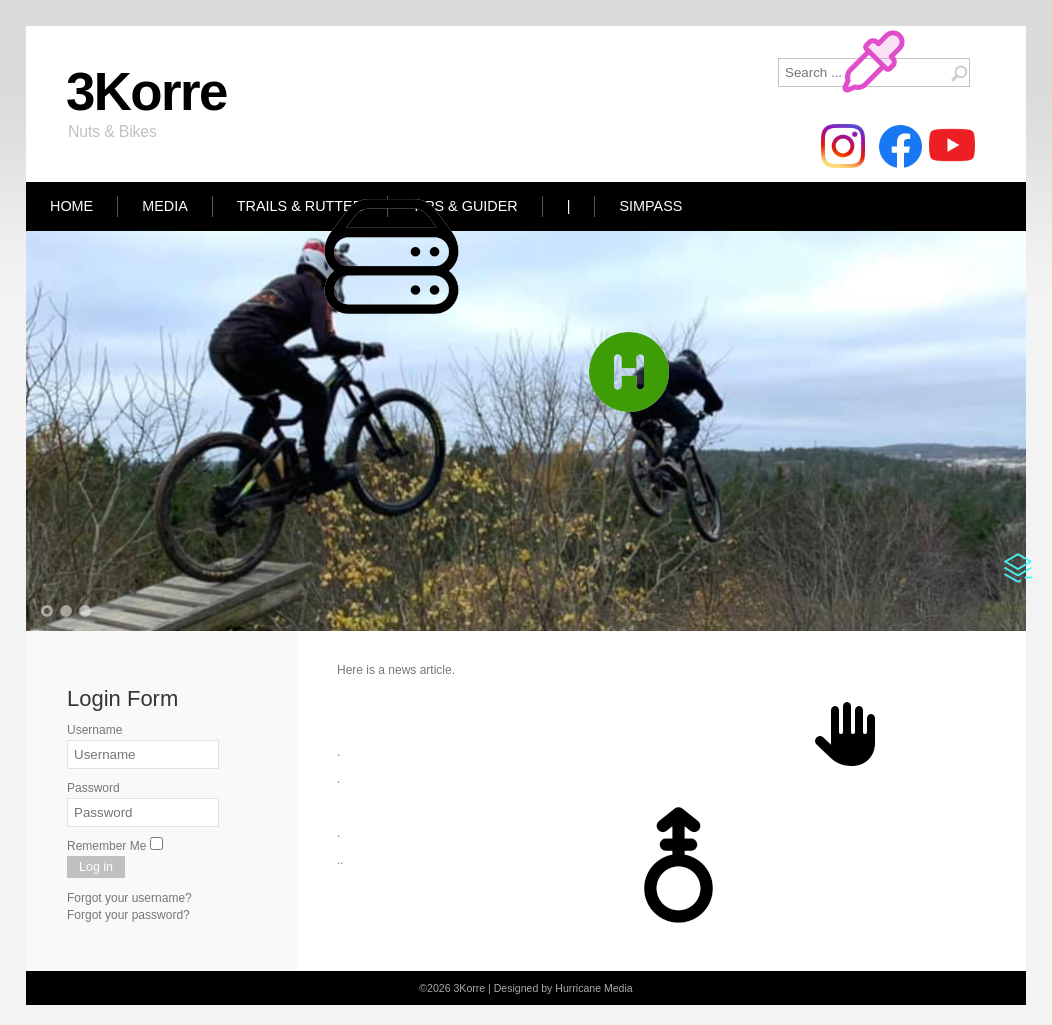 The height and width of the screenshot is (1025, 1052). I want to click on remove a layer from the stack, so click(1018, 568).